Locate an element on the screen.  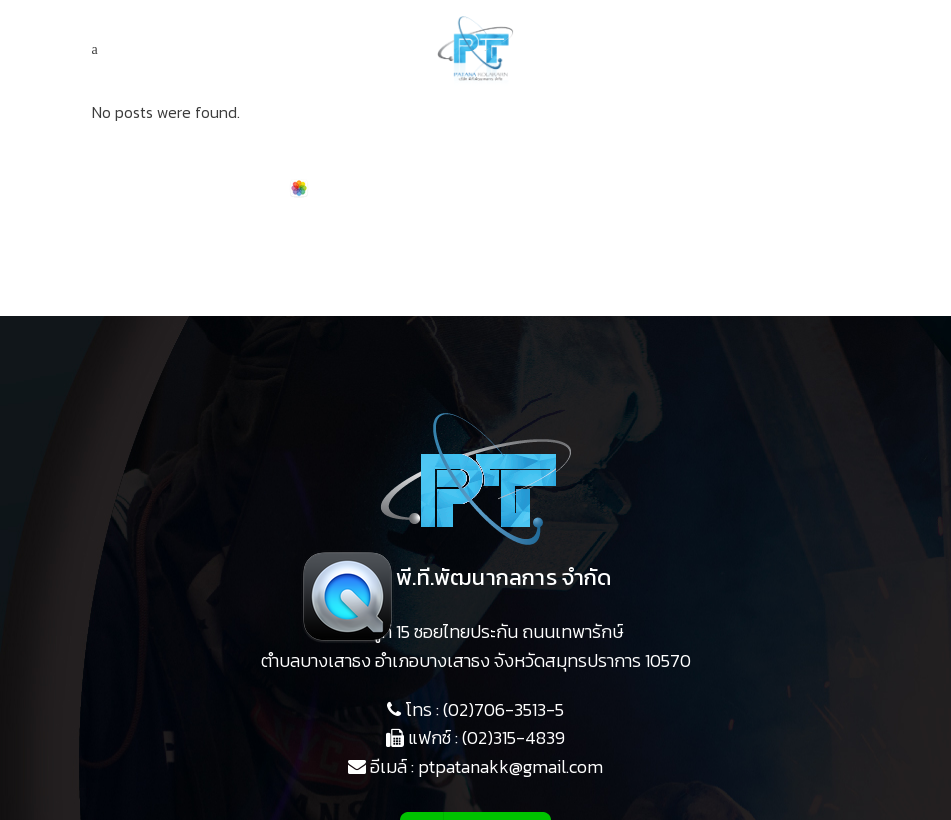
open QuickTime Player to watch videos is located at coordinates (347, 596).